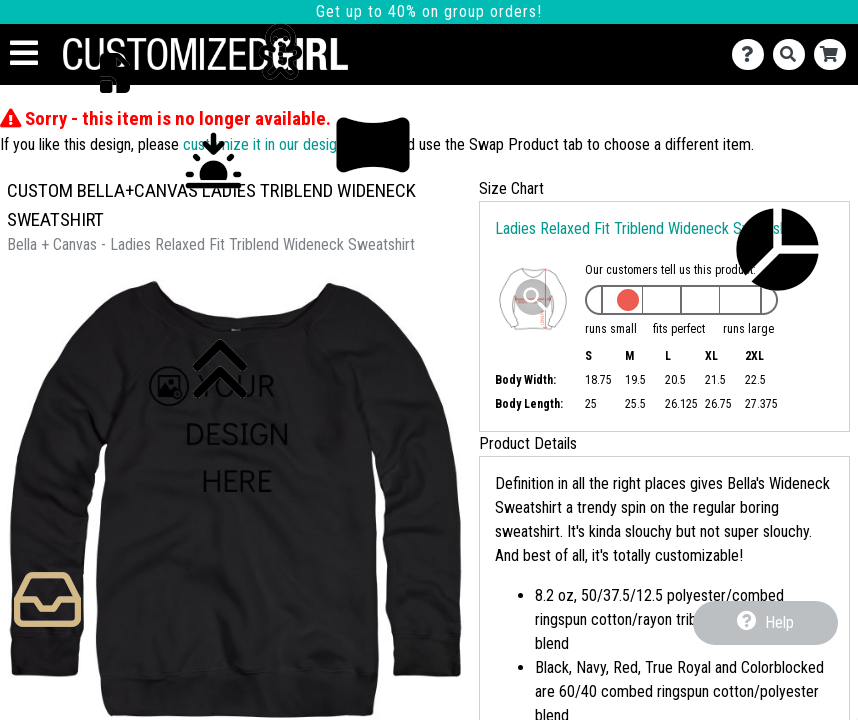 Image resolution: width=858 pixels, height=720 pixels. Describe the element at coordinates (47, 599) in the screenshot. I see `view your inbox messages` at that location.